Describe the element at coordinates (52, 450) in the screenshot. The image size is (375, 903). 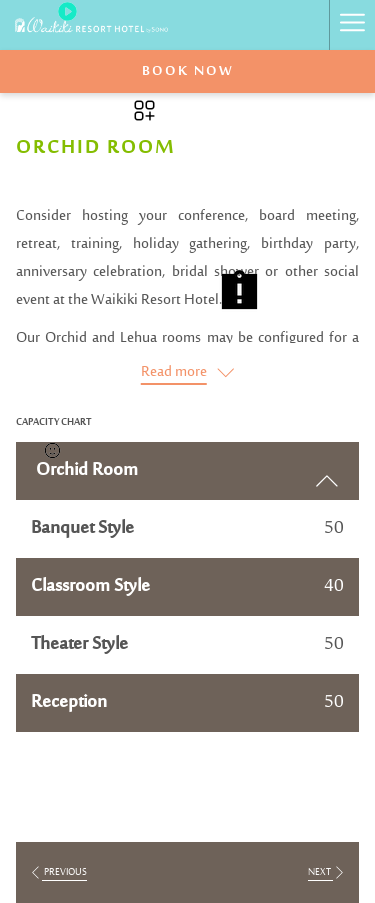
I see `add an emoji or reaction` at that location.